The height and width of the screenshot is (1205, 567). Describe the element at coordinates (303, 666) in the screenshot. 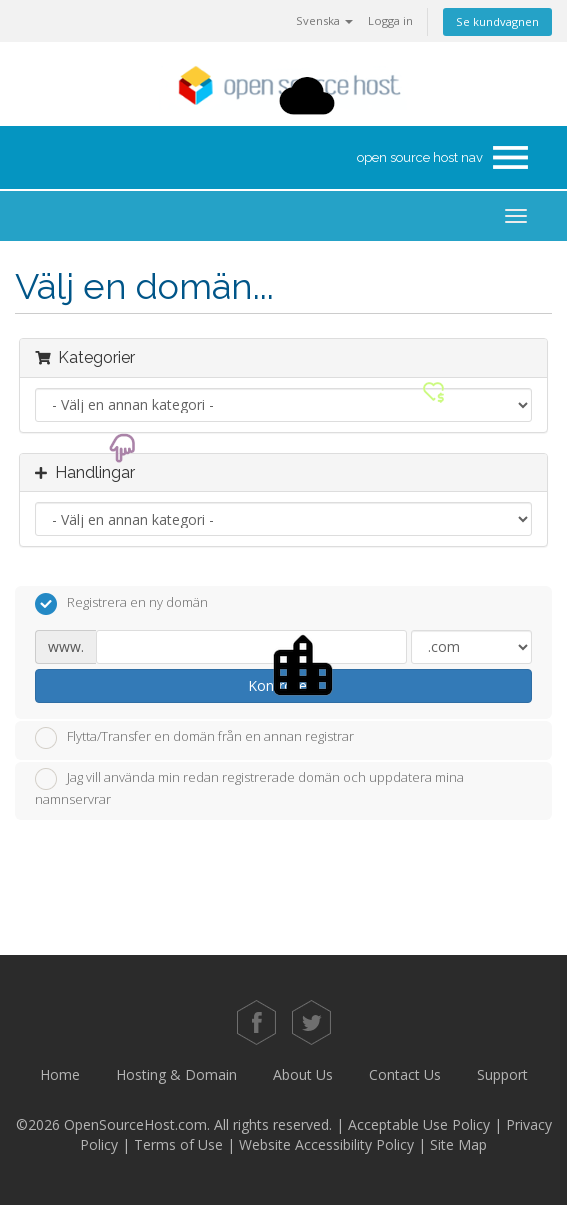

I see `view city or urban locations` at that location.